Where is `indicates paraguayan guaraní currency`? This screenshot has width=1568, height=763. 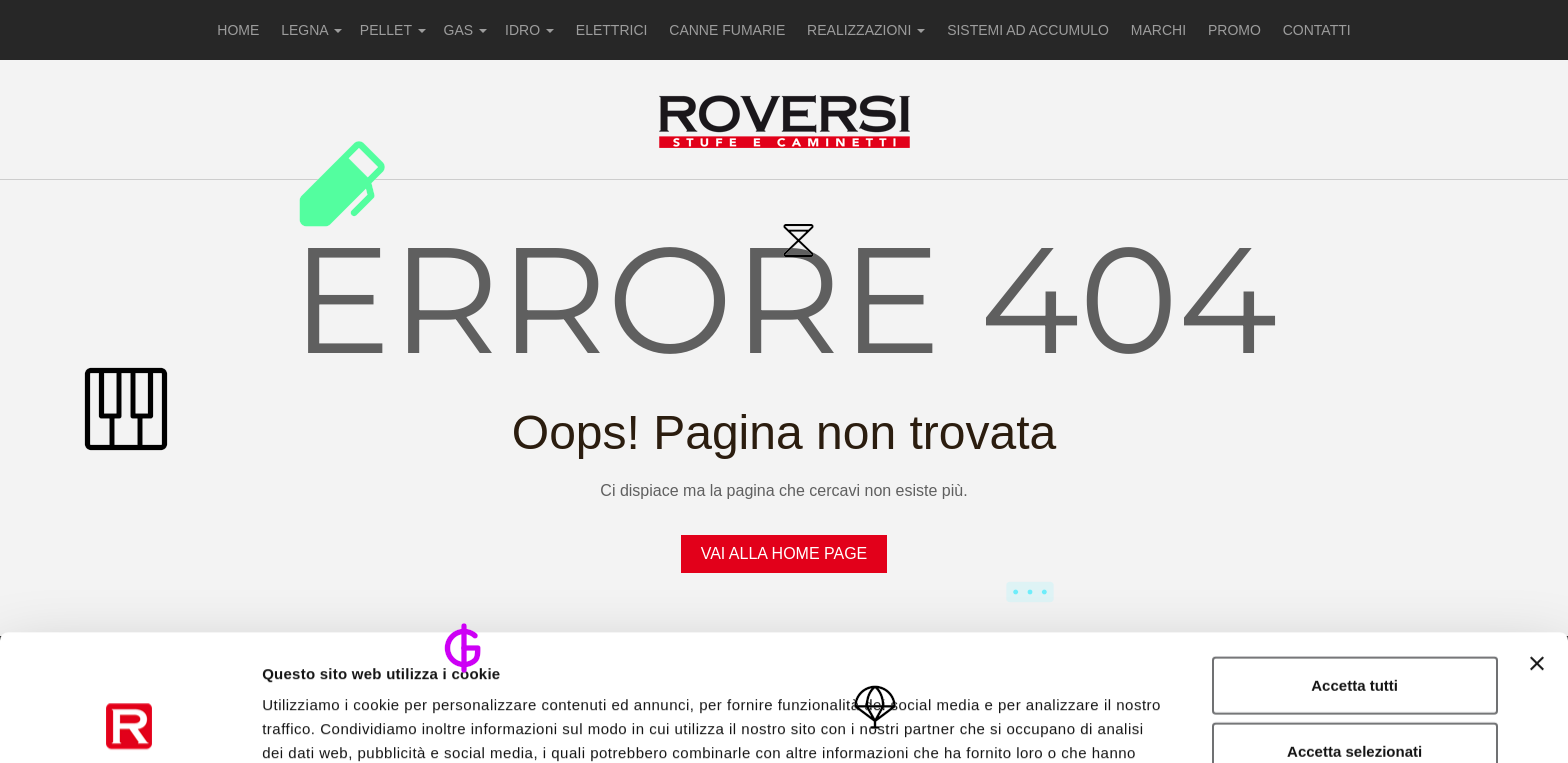
indicates paraguayan guaraní currency is located at coordinates (464, 648).